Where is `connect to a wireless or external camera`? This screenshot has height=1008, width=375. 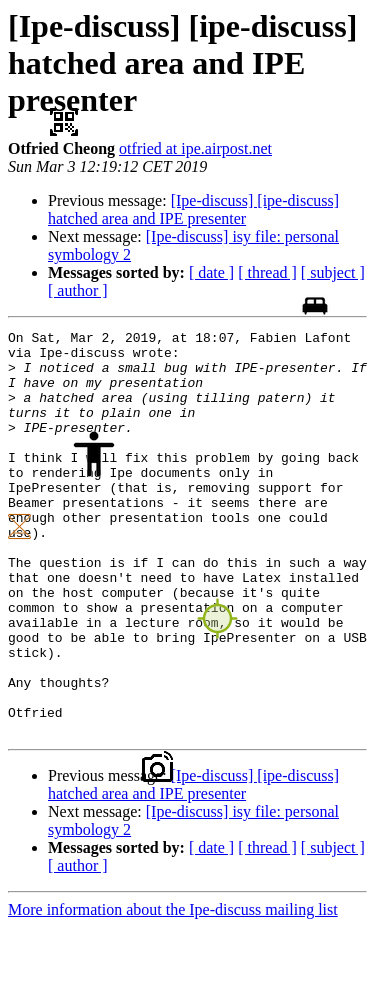 connect to a wireless or external camera is located at coordinates (157, 766).